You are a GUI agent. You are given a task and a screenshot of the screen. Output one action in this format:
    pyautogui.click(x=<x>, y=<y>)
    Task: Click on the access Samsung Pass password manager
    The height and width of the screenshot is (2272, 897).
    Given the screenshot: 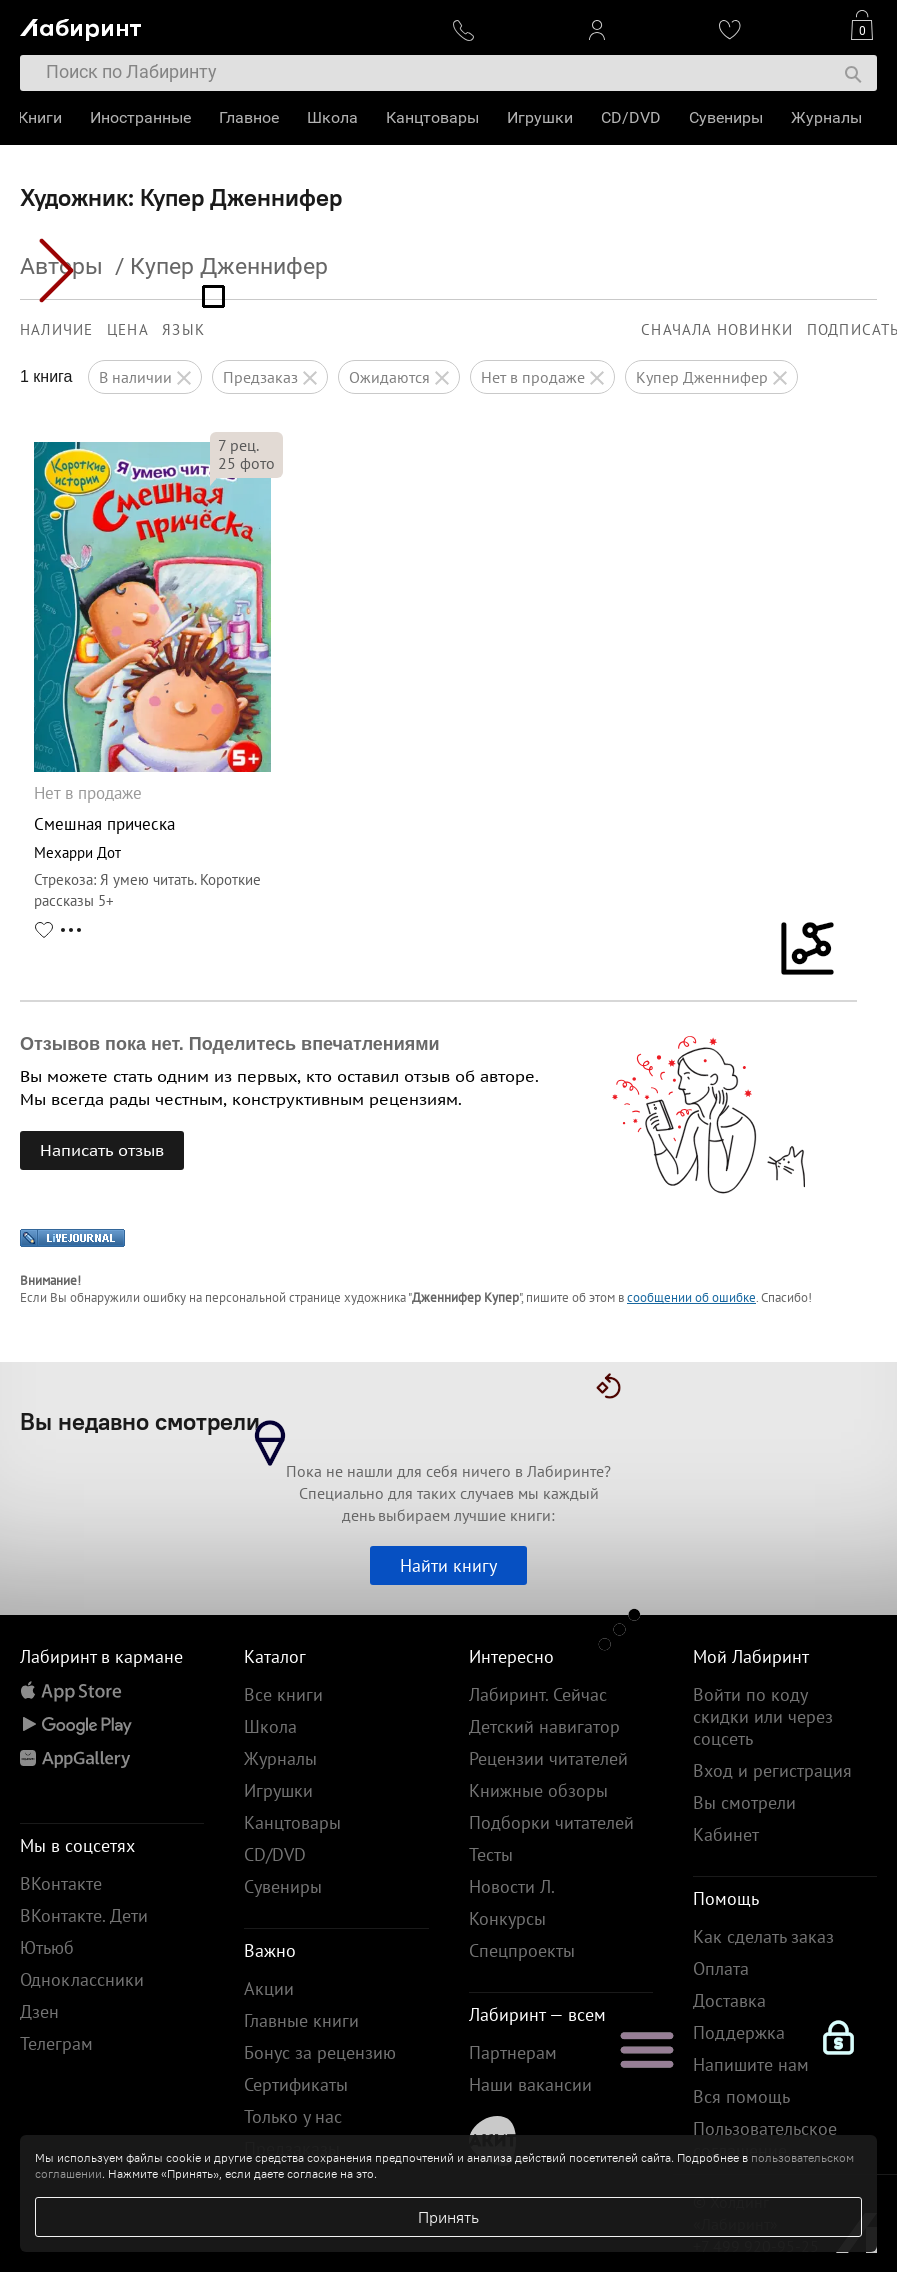 What is the action you would take?
    pyautogui.click(x=838, y=2037)
    